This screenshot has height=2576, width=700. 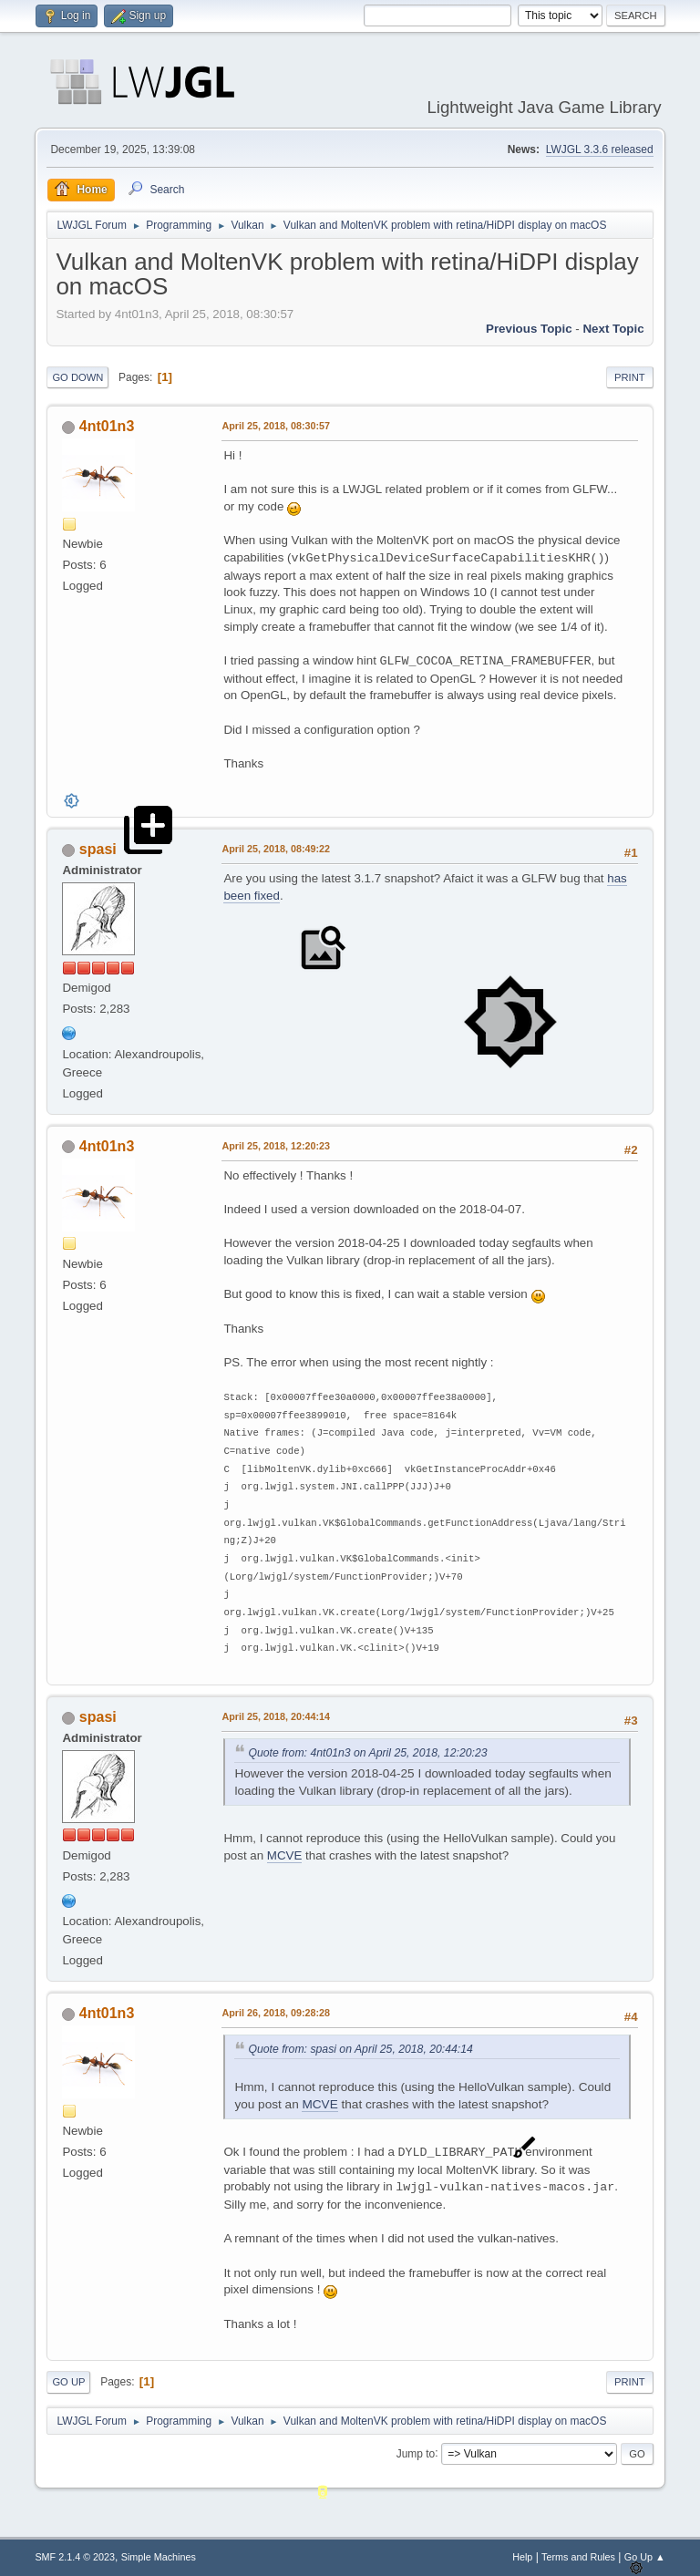 What do you see at coordinates (71, 800) in the screenshot?
I see `adjust screen brightness` at bounding box center [71, 800].